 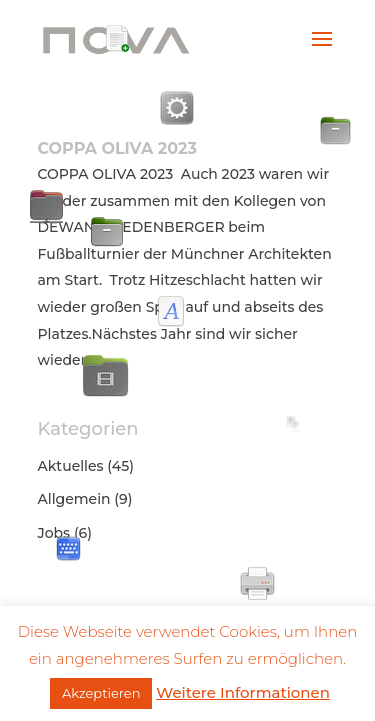 What do you see at coordinates (68, 548) in the screenshot?
I see `access keyboard and input device settings` at bounding box center [68, 548].